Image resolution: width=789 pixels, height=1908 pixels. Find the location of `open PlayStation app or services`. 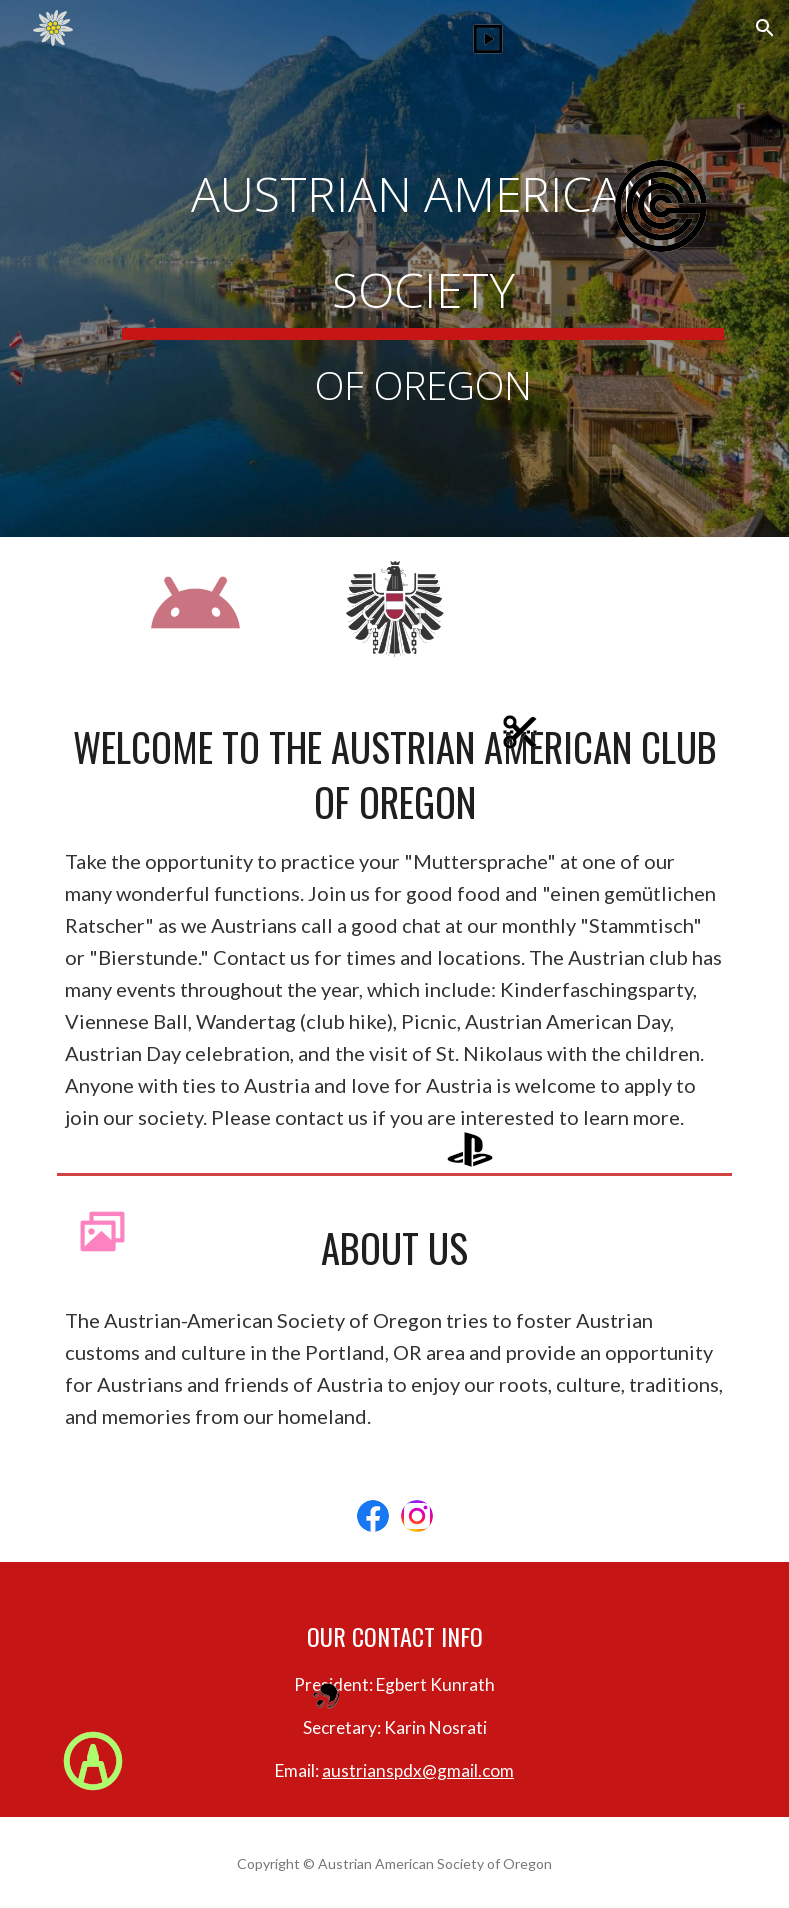

open PlayStation app or services is located at coordinates (470, 1148).